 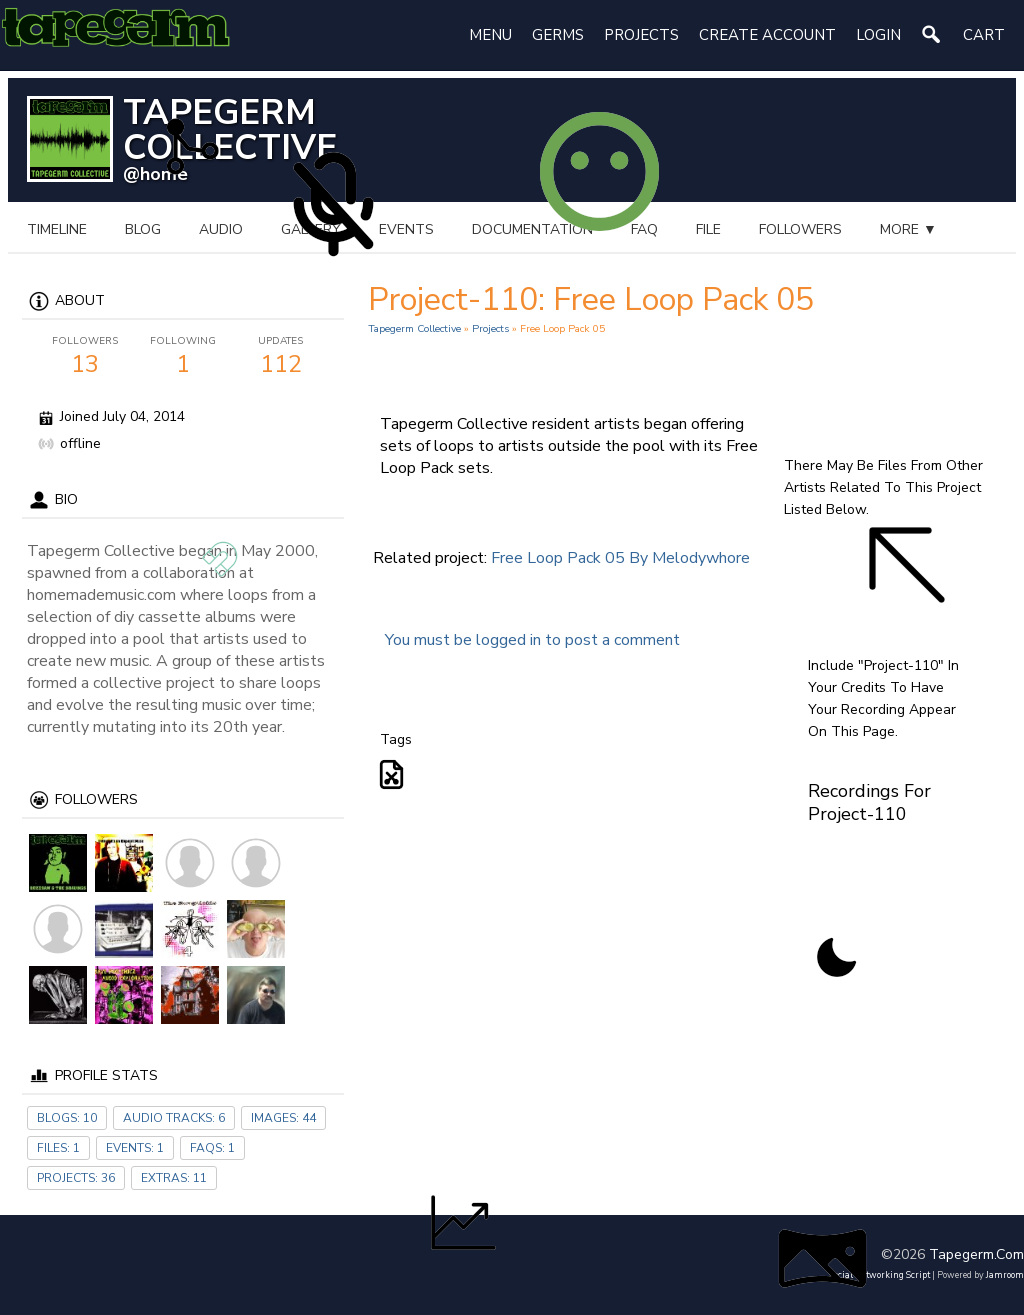 What do you see at coordinates (599, 171) in the screenshot?
I see `select a neutral or blank reaction` at bounding box center [599, 171].